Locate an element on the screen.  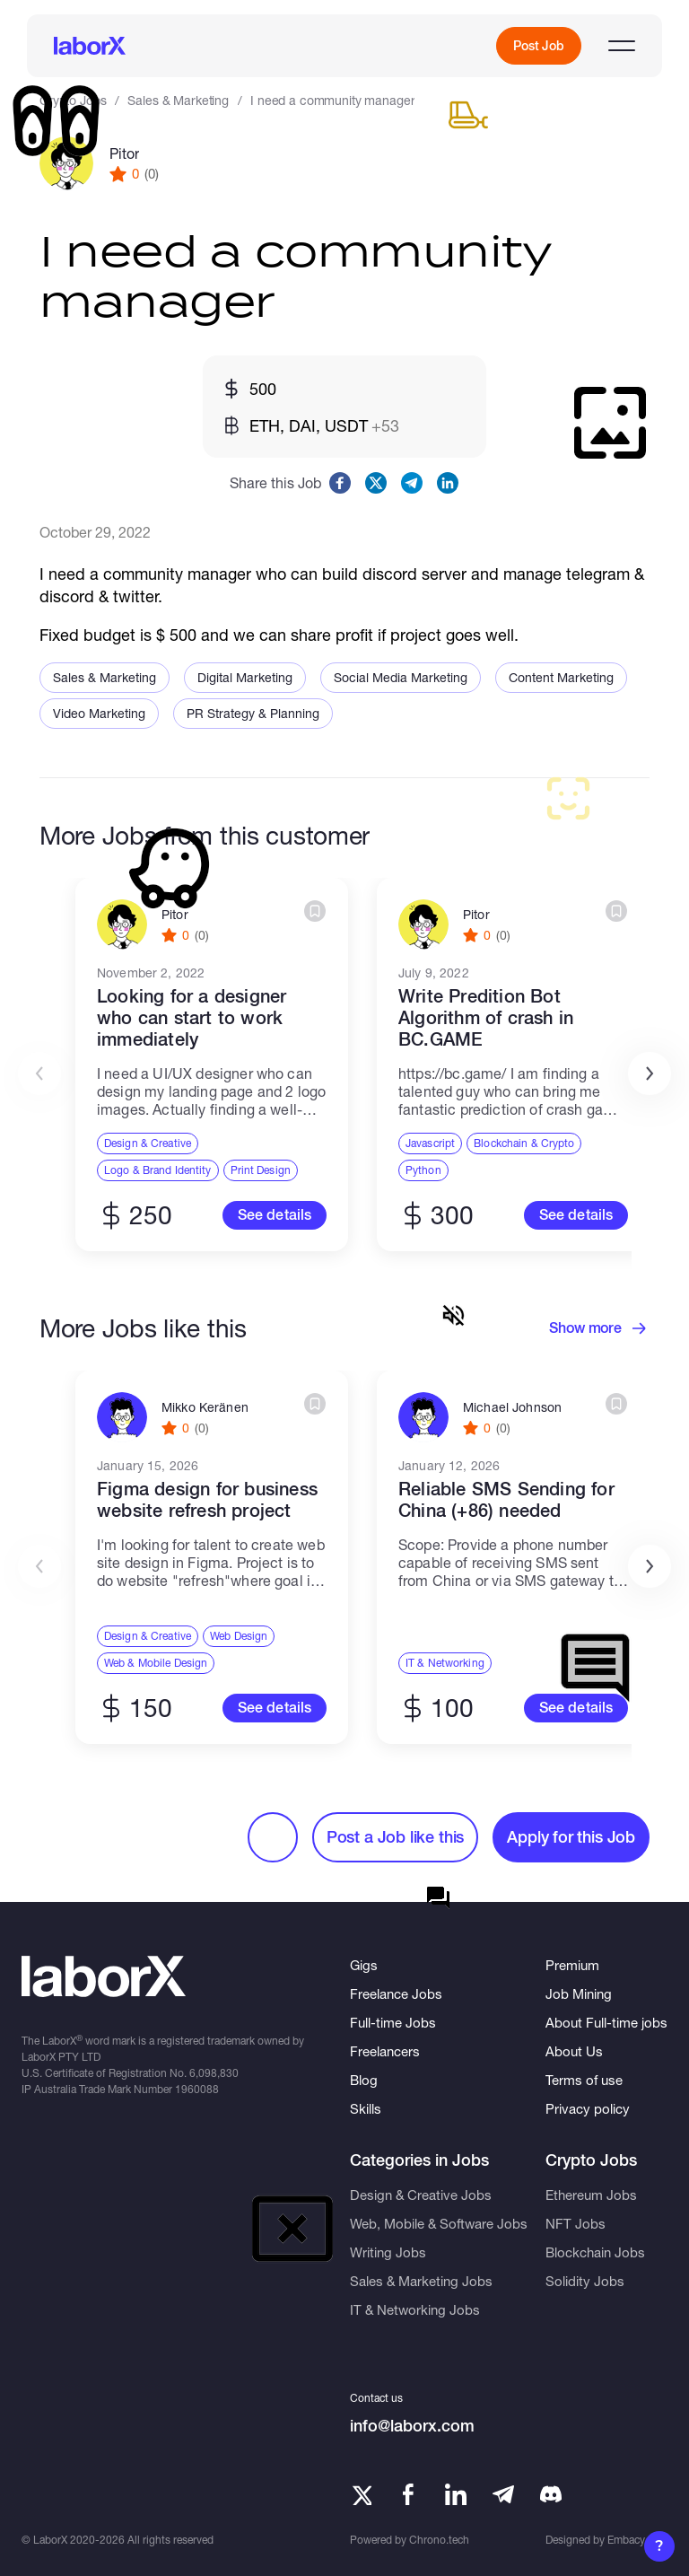
open comments section is located at coordinates (595, 1668).